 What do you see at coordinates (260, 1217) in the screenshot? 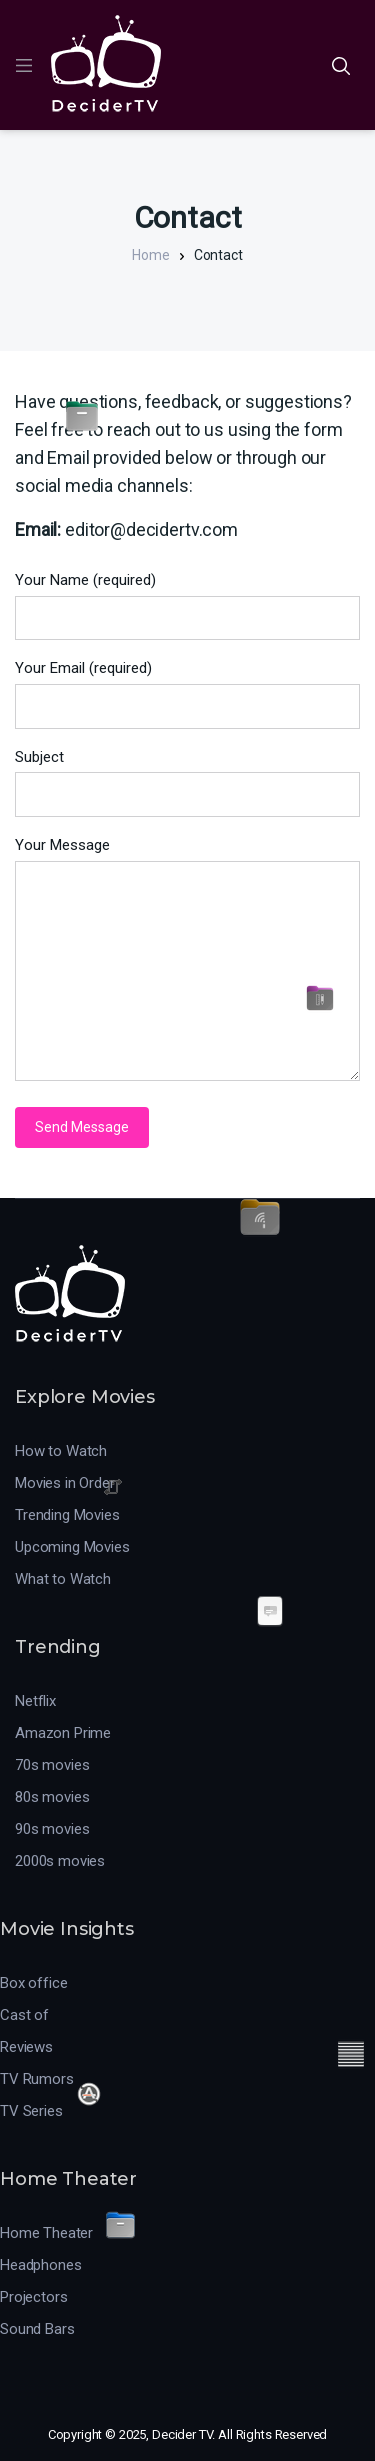
I see `open insync cloud sync folder` at bounding box center [260, 1217].